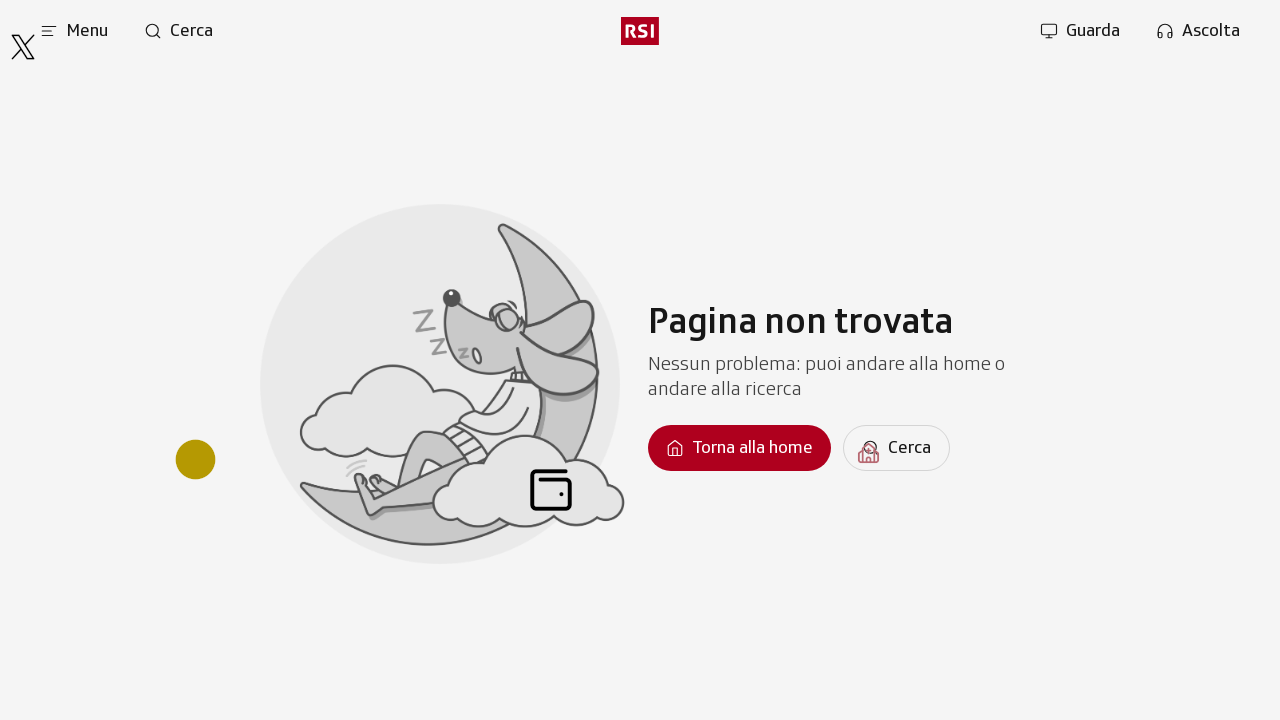 The width and height of the screenshot is (1280, 720). What do you see at coordinates (868, 453) in the screenshot?
I see `view nearby churches or places of worship` at bounding box center [868, 453].